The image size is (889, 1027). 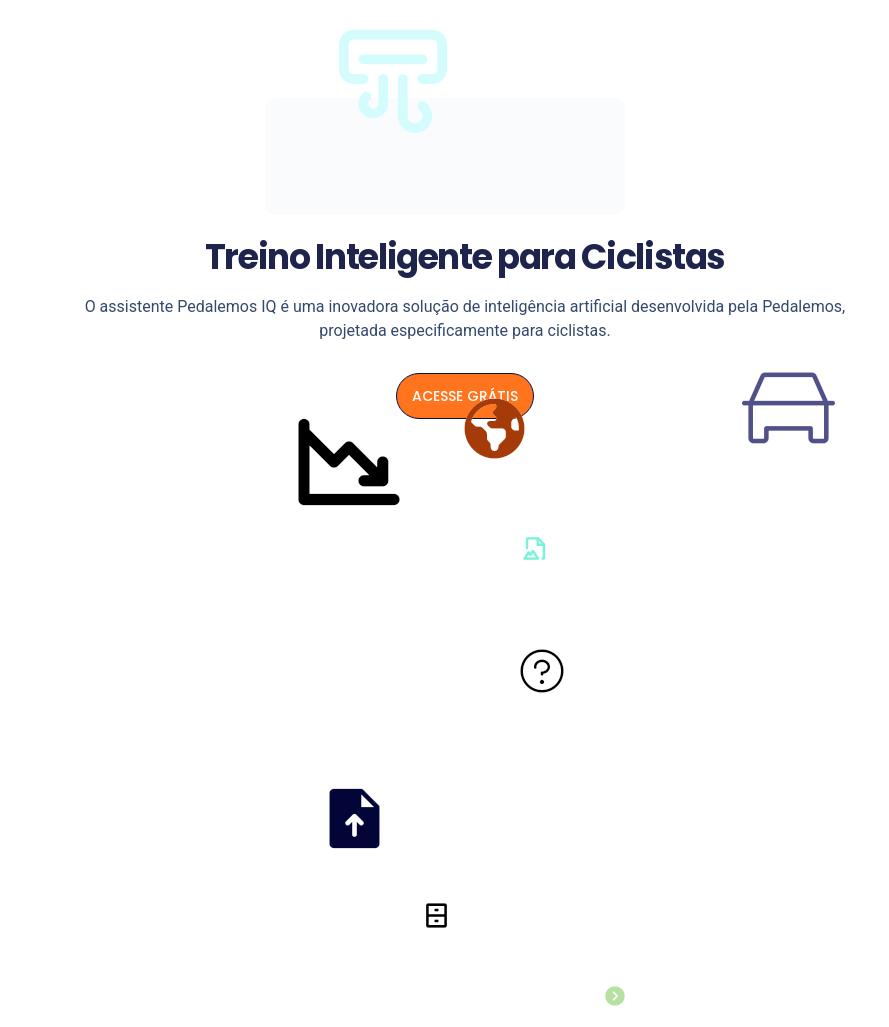 What do you see at coordinates (542, 671) in the screenshot?
I see `access help or support` at bounding box center [542, 671].